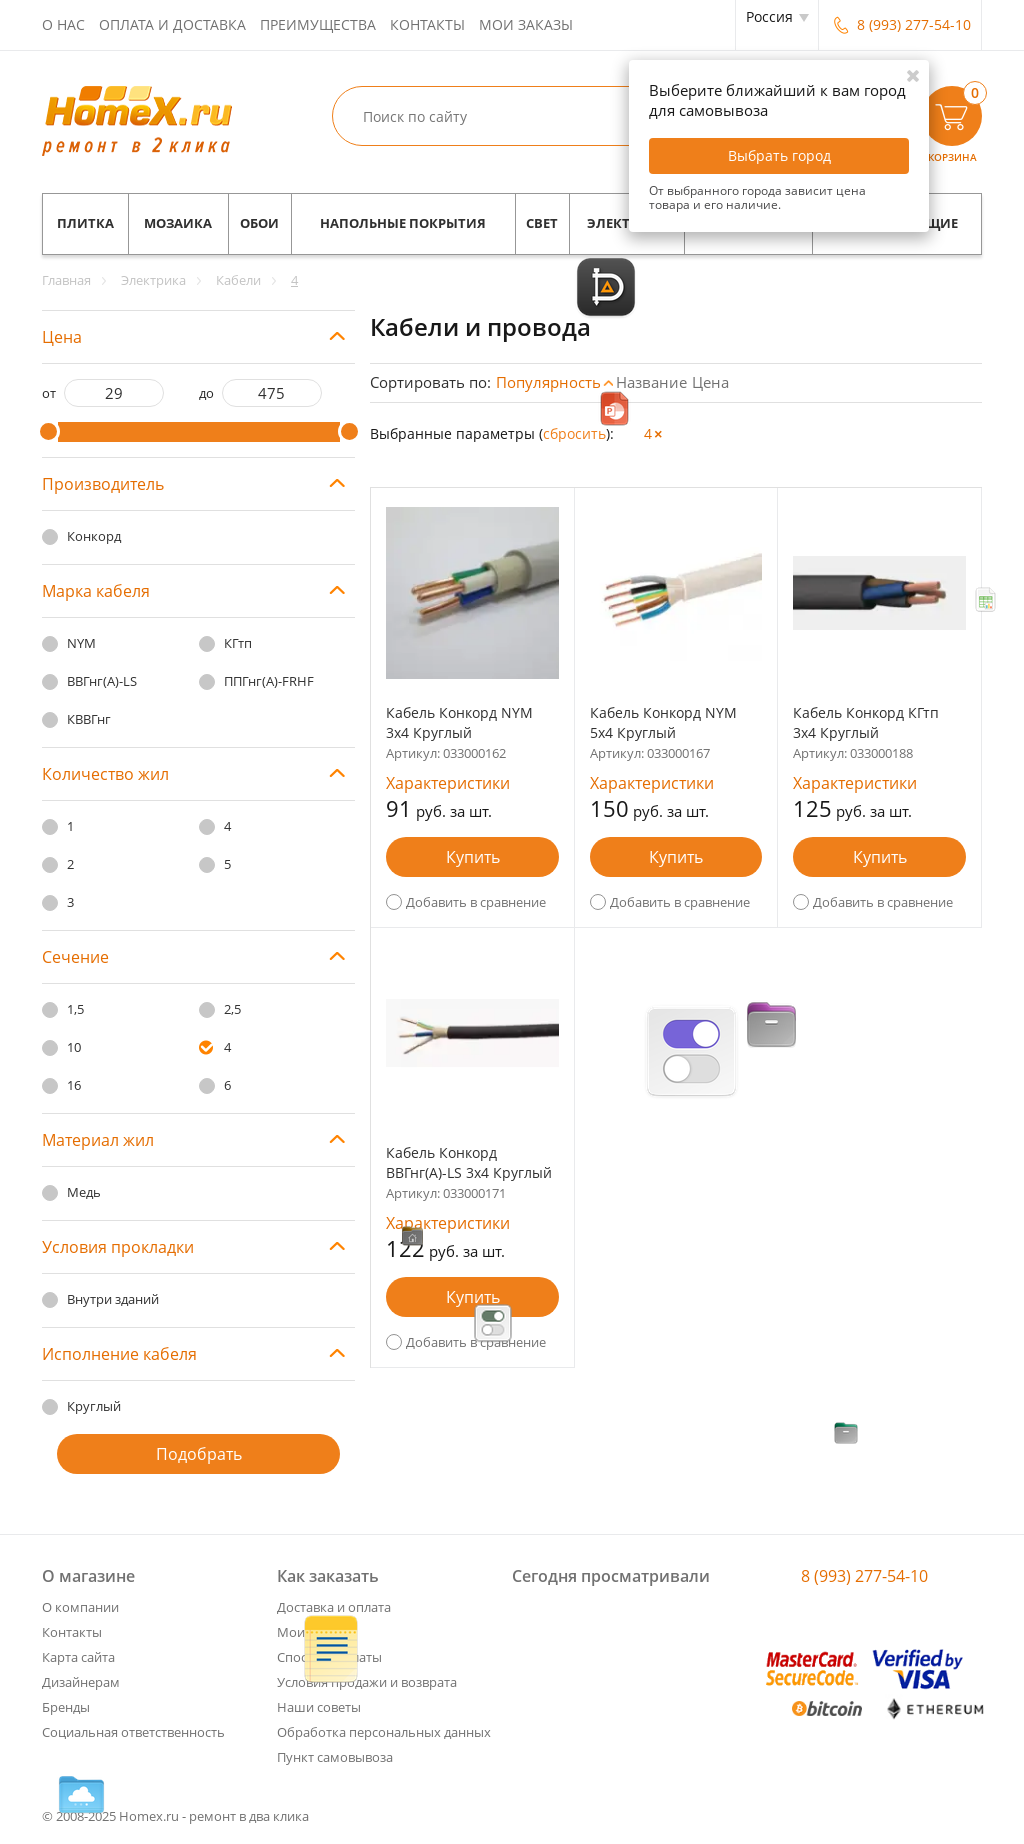 This screenshot has width=1024, height=1844. Describe the element at coordinates (81, 1794) in the screenshot. I see `access cloud storage or remote file connections` at that location.